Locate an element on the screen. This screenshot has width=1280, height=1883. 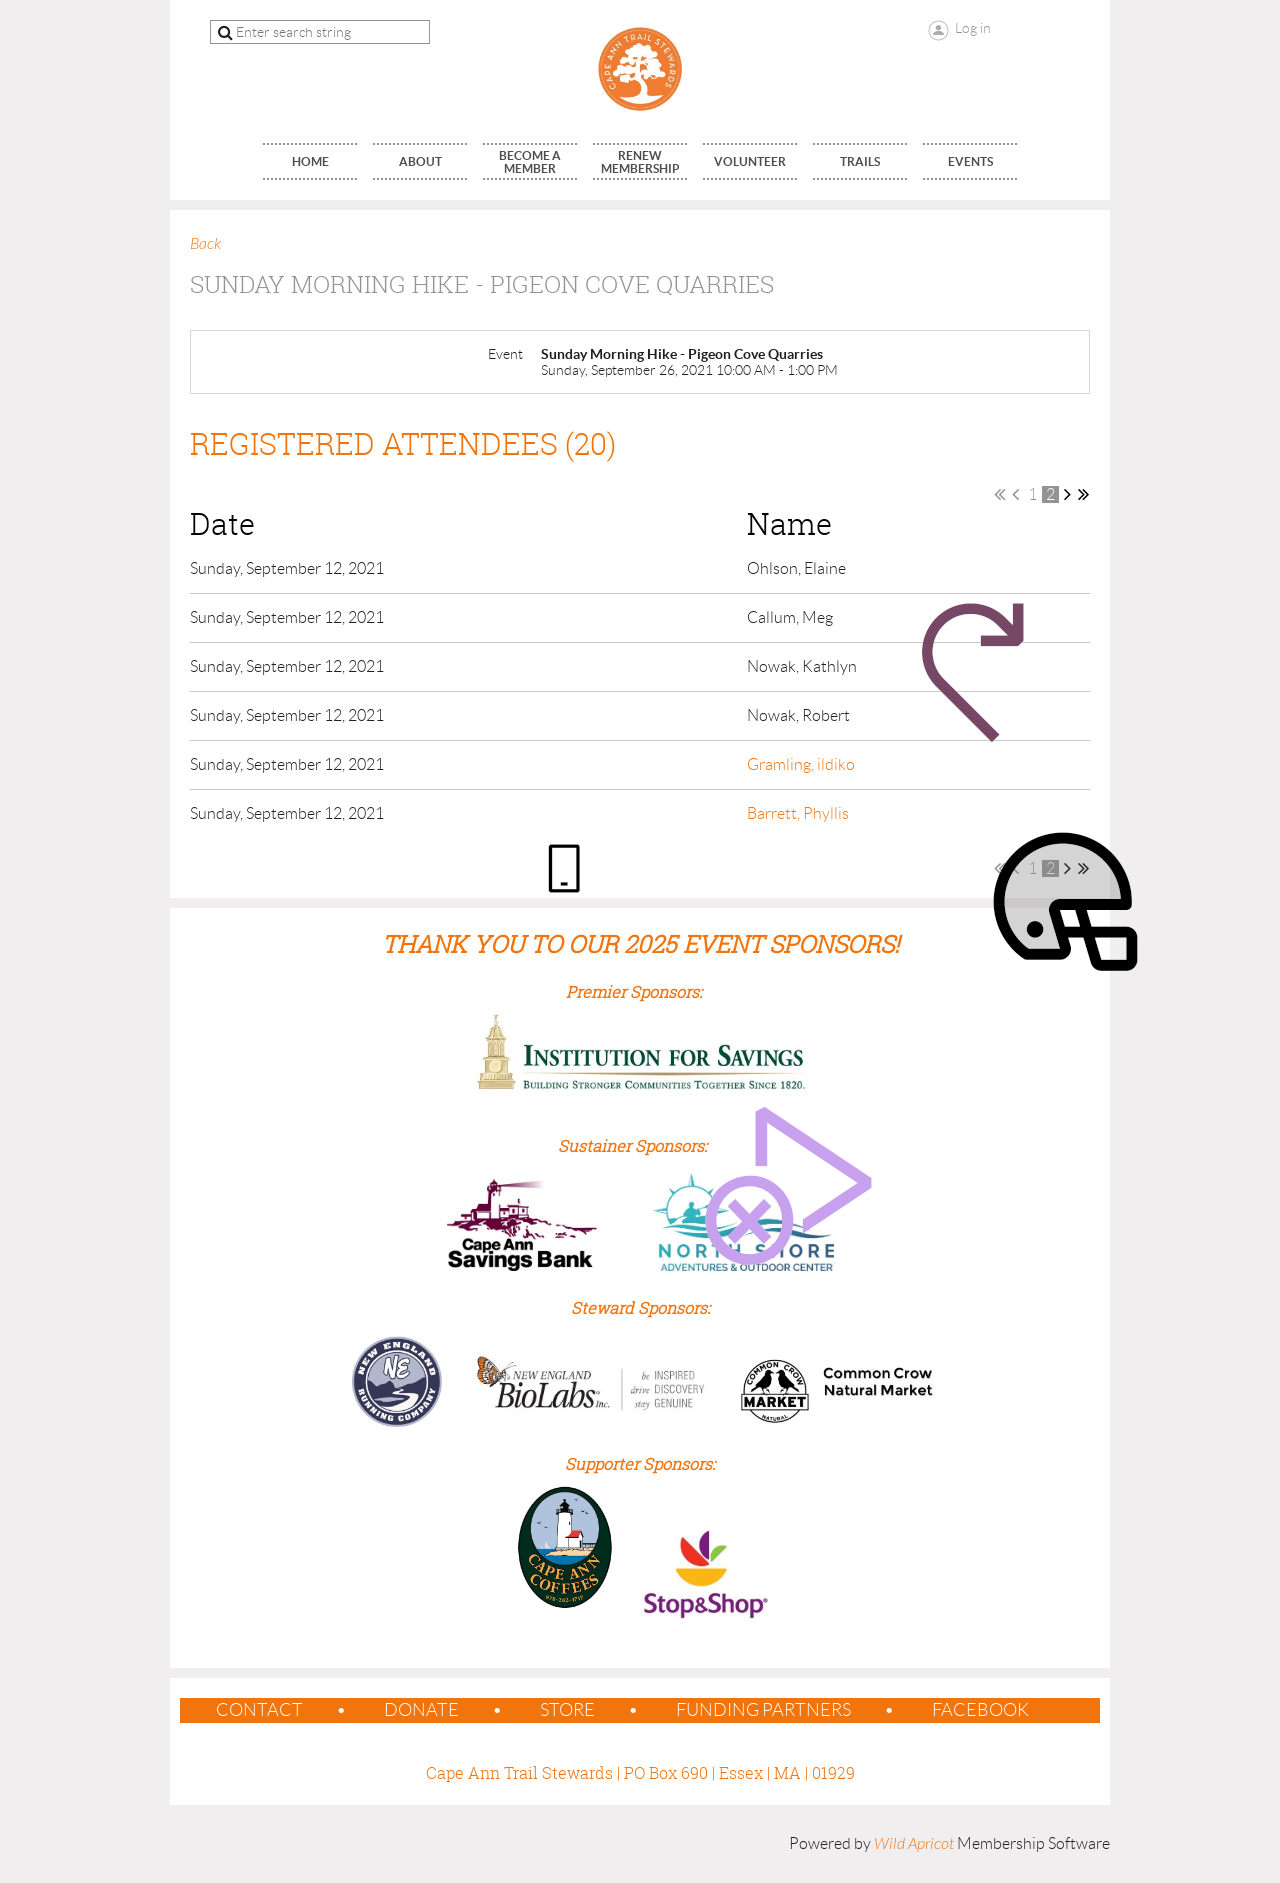
indicates mobile device or smartphone is located at coordinates (562, 868).